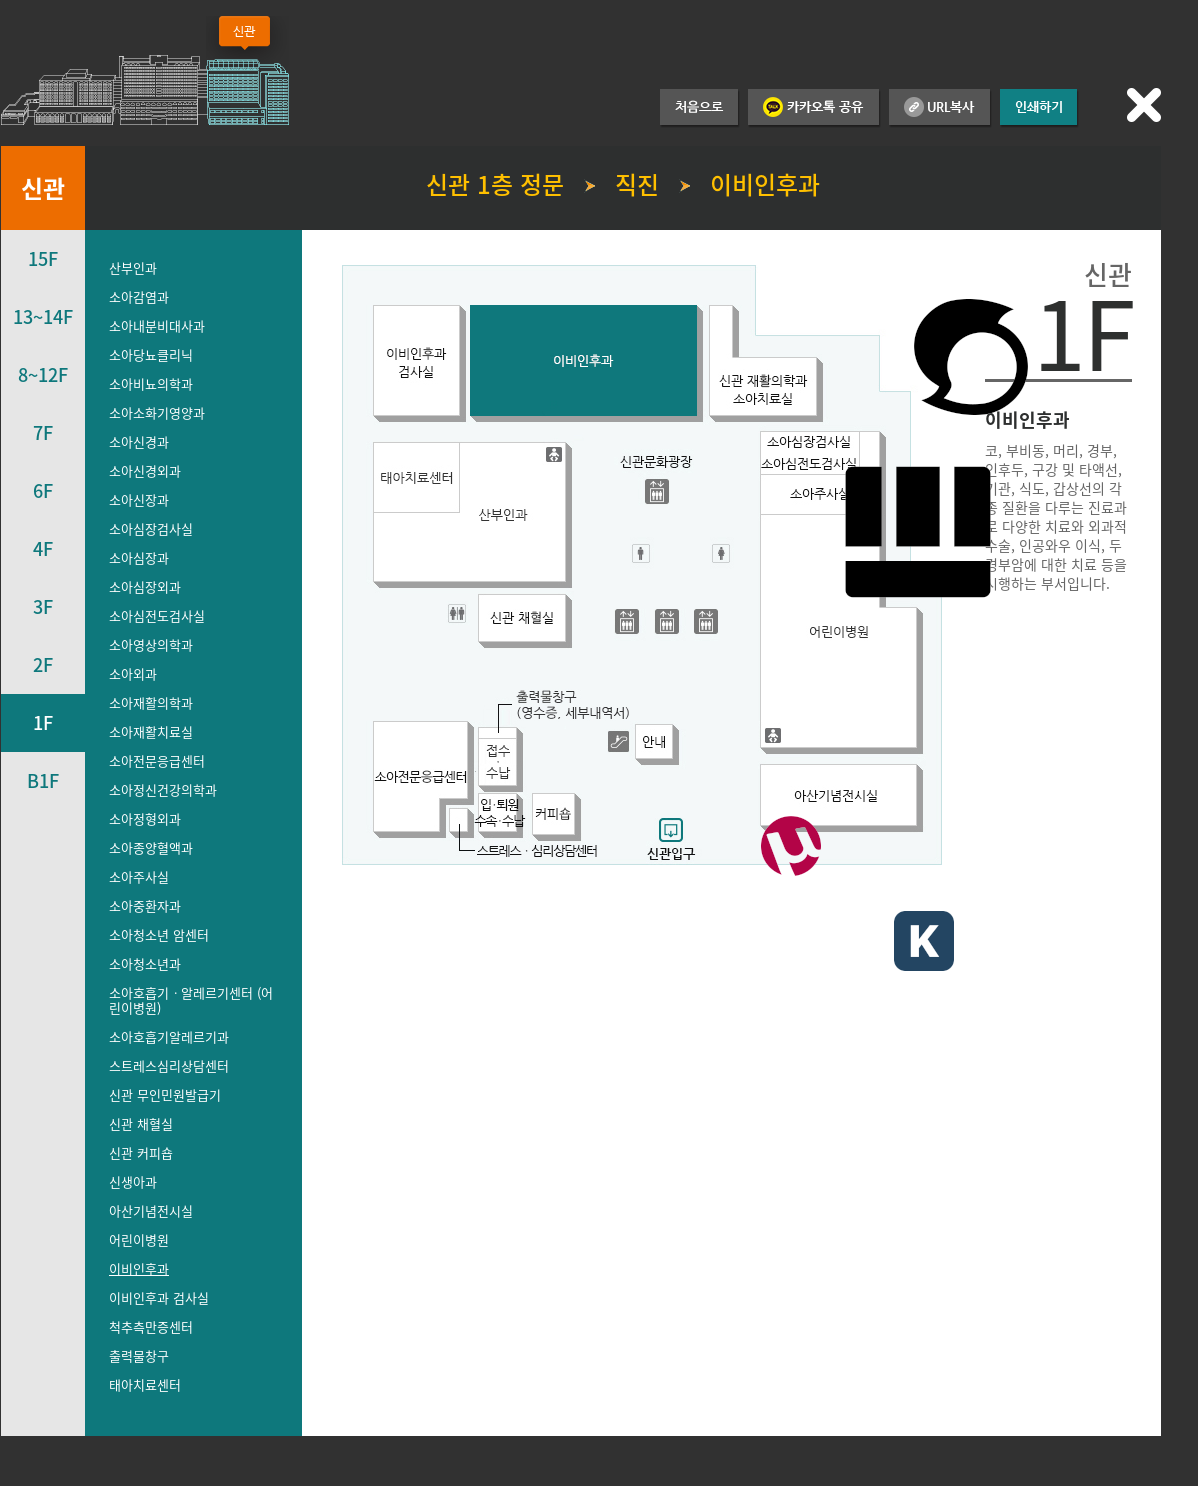 The width and height of the screenshot is (1198, 1486). What do you see at coordinates (924, 941) in the screenshot?
I see `keystone CMS logo` at bounding box center [924, 941].